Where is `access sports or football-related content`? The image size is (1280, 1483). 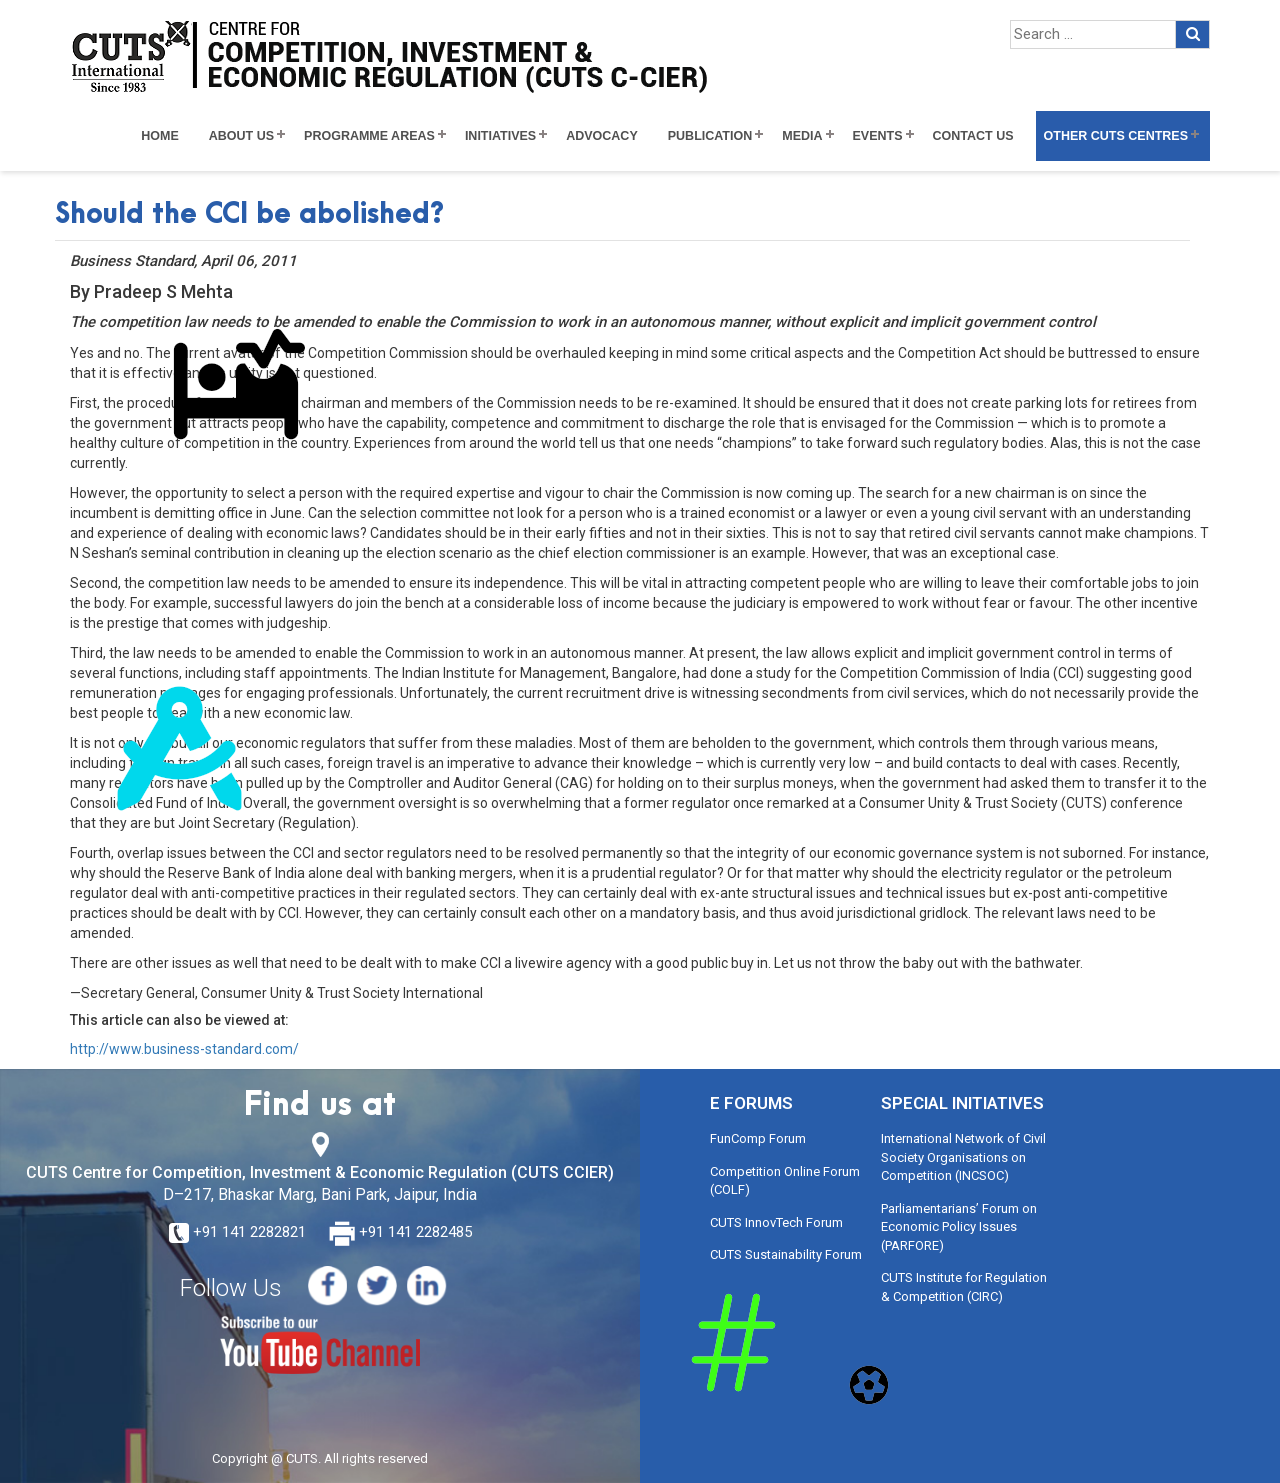 access sports or football-related content is located at coordinates (869, 1385).